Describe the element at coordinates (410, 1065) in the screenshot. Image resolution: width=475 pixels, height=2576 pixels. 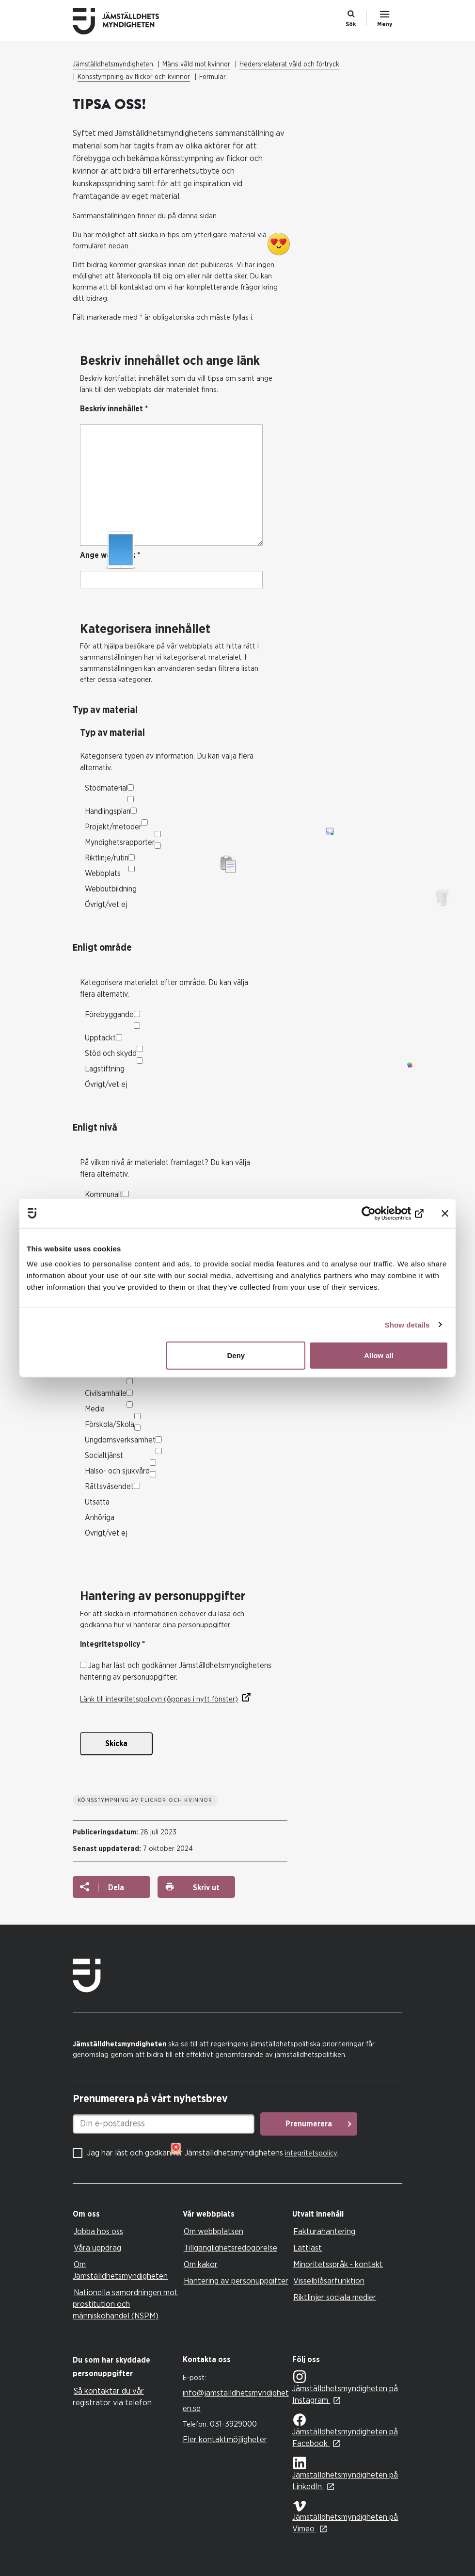
I see `open Game Center settings` at that location.